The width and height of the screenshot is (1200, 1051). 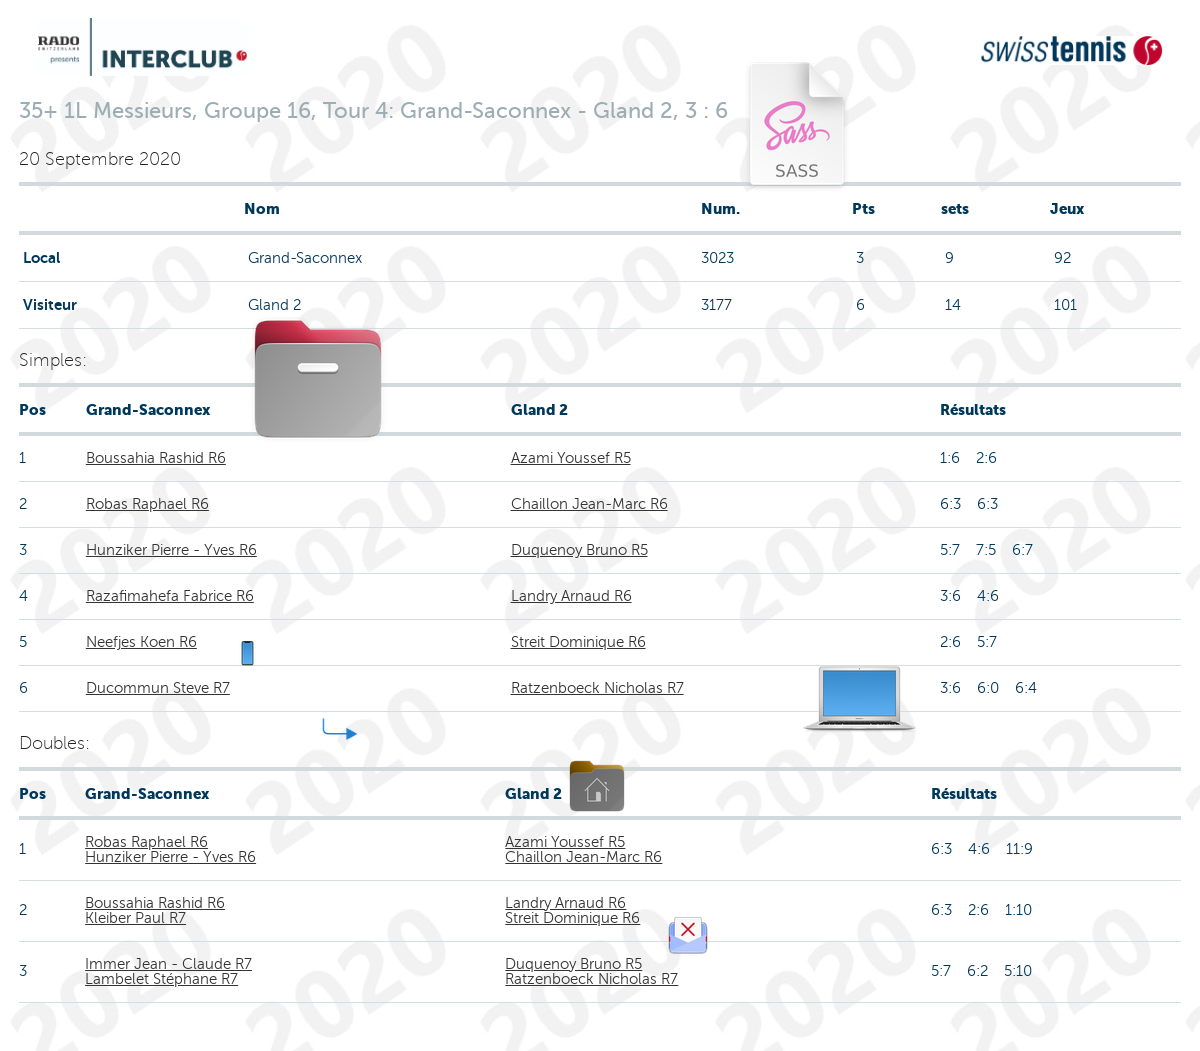 I want to click on indicates this macbook air in system settings, so click(x=859, y=692).